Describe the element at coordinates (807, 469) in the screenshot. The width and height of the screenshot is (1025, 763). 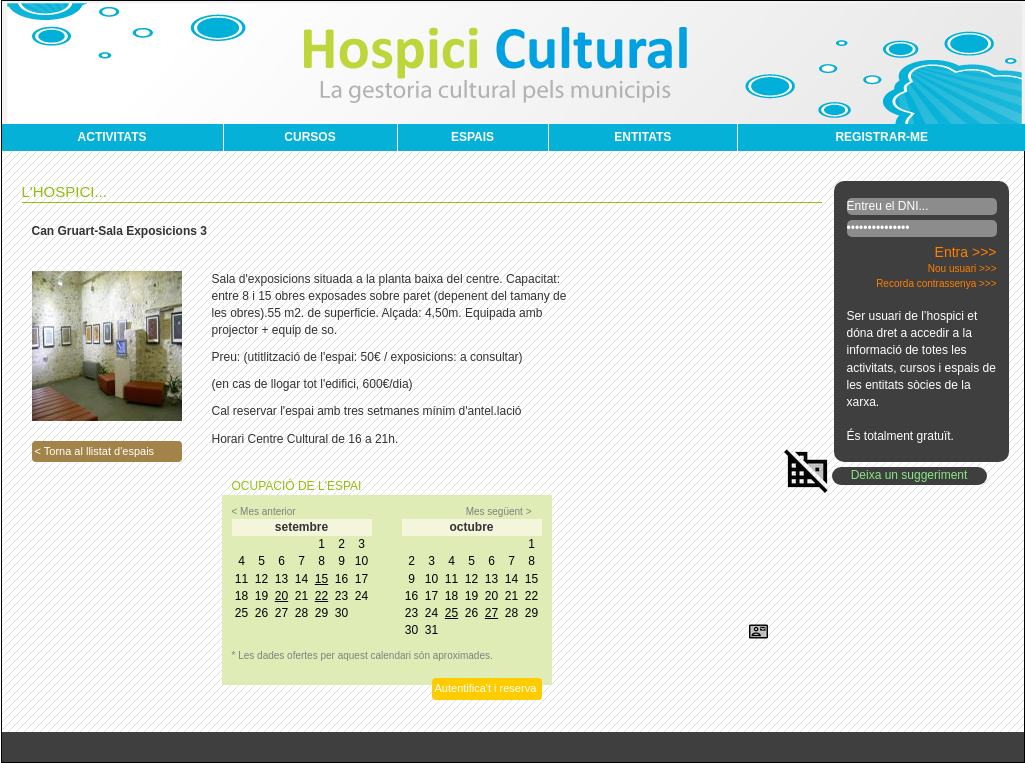
I see `indicates a domain or website is disabled` at that location.